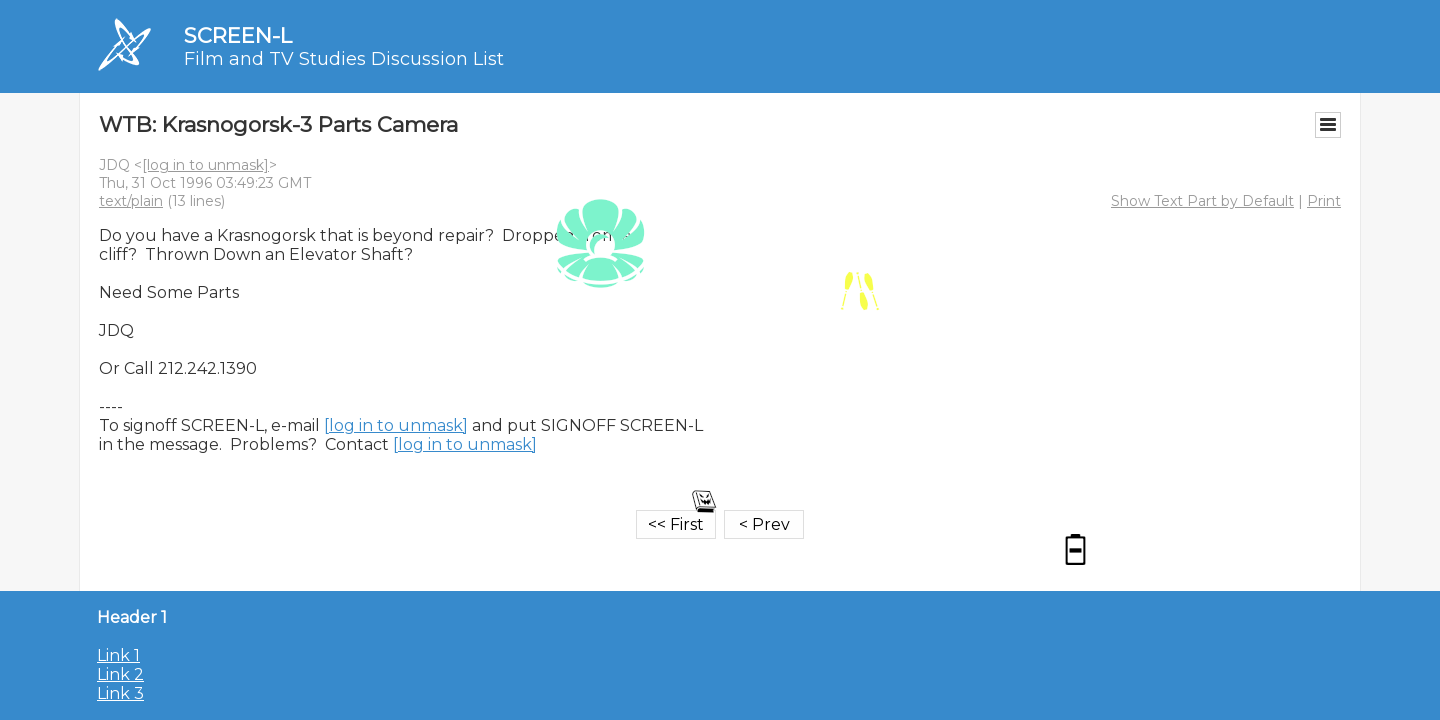  What do you see at coordinates (860, 291) in the screenshot?
I see `access circus or performance-themed games` at bounding box center [860, 291].